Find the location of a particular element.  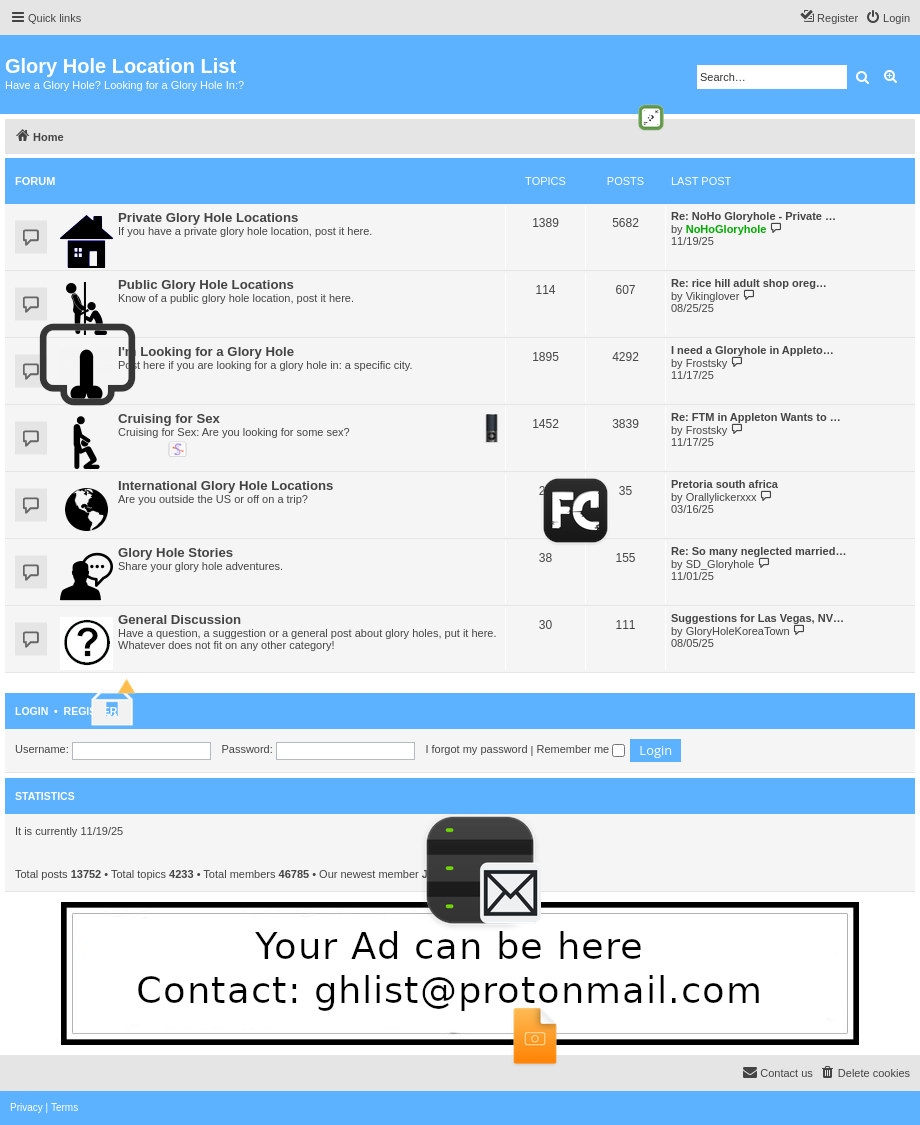

an SVG image file is located at coordinates (177, 448).